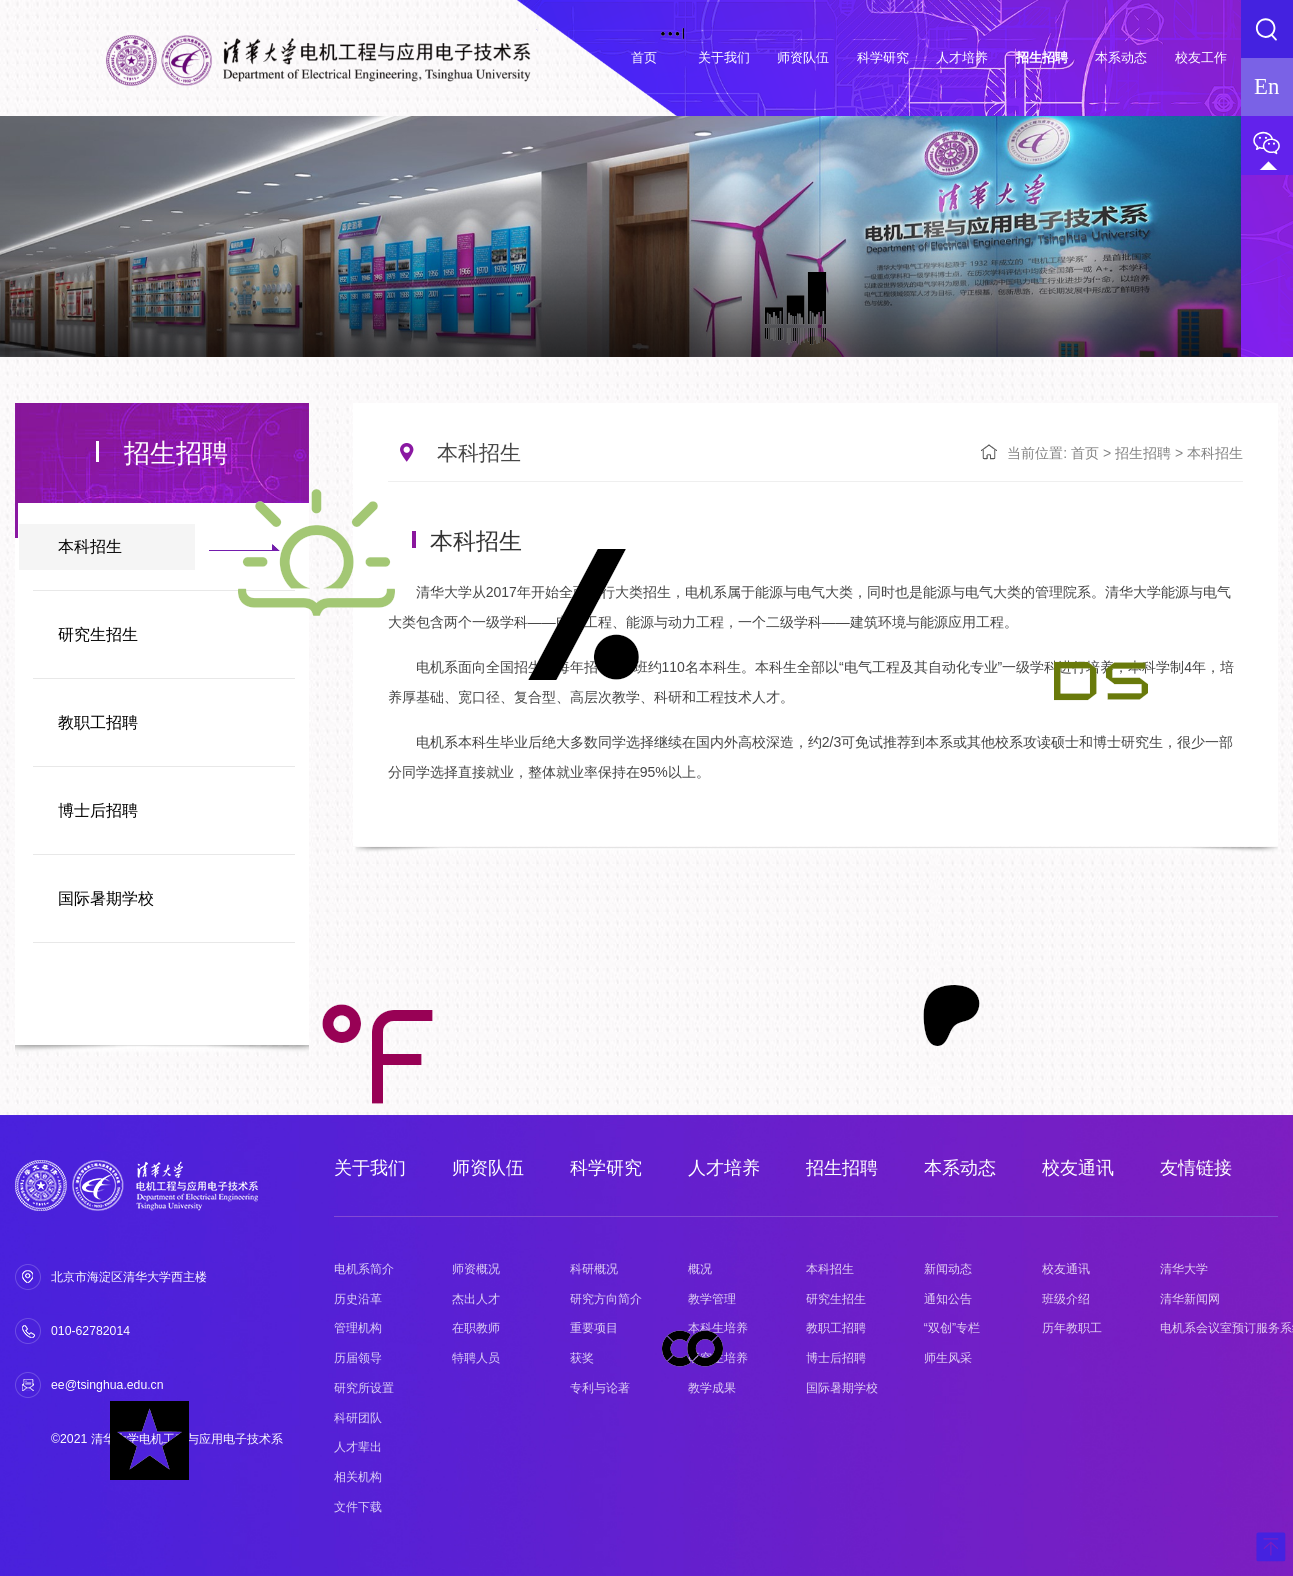  I want to click on visit patreon page, so click(951, 1015).